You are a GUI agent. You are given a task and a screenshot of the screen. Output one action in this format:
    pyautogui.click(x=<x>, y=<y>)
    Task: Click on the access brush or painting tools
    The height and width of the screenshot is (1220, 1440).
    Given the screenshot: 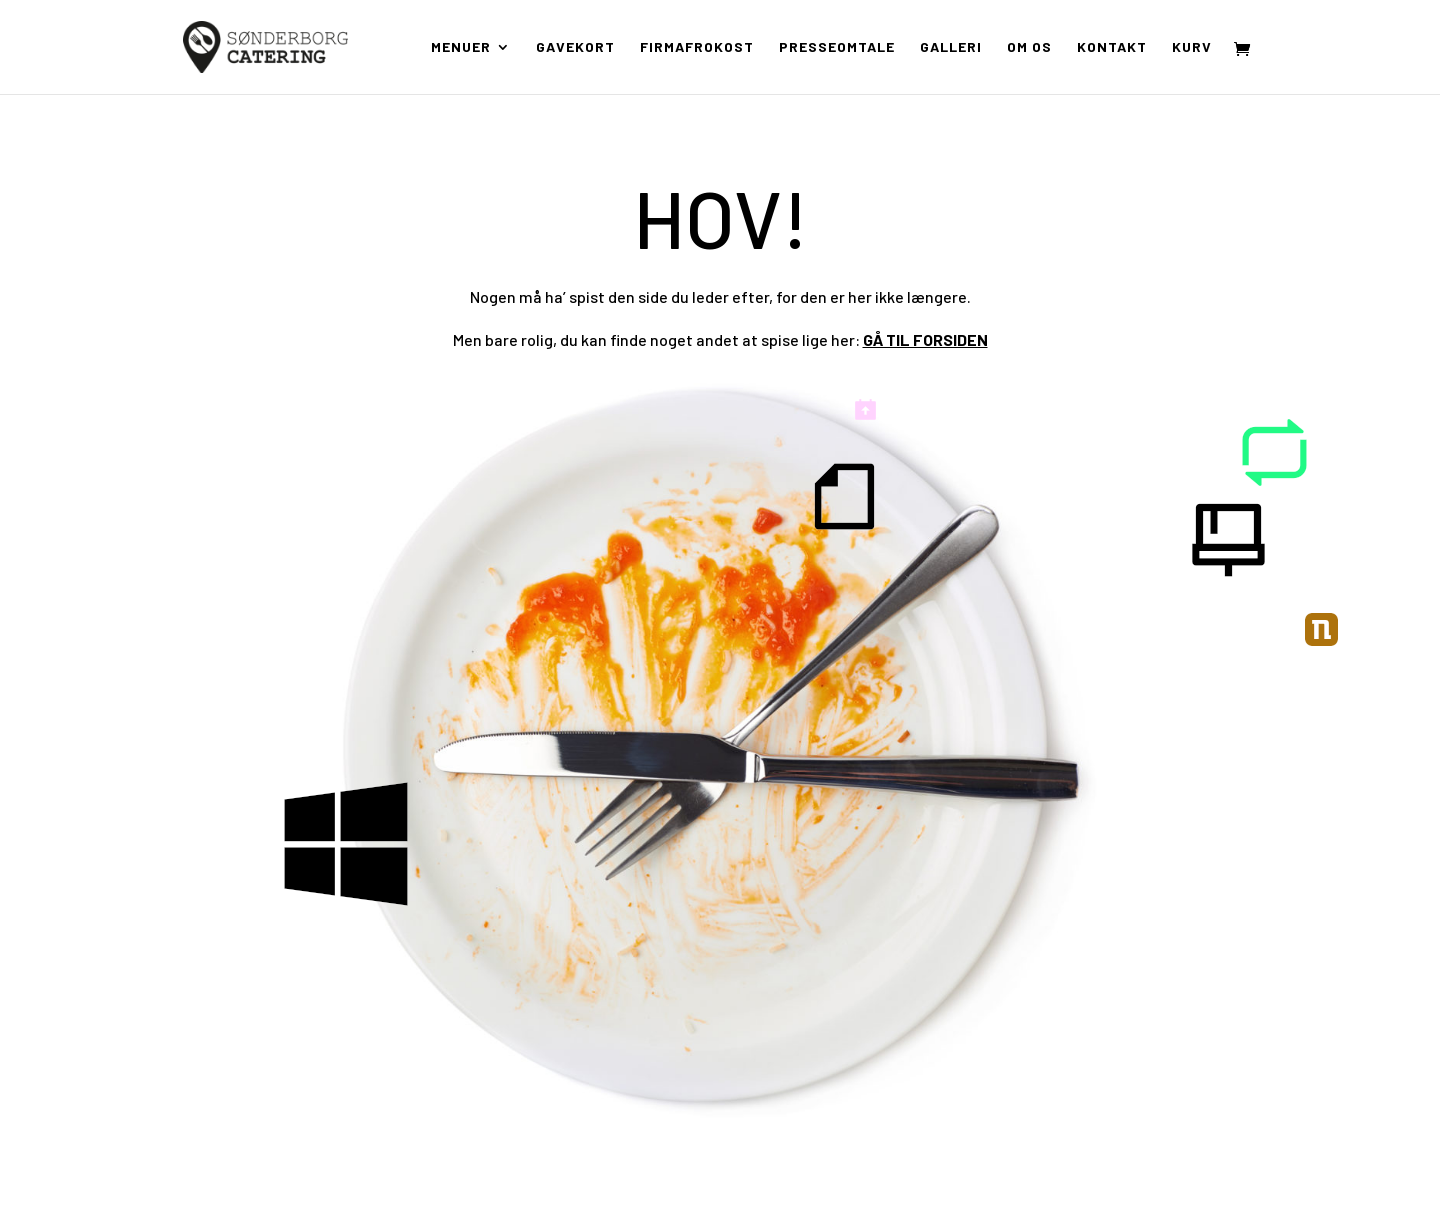 What is the action you would take?
    pyautogui.click(x=1228, y=536)
    